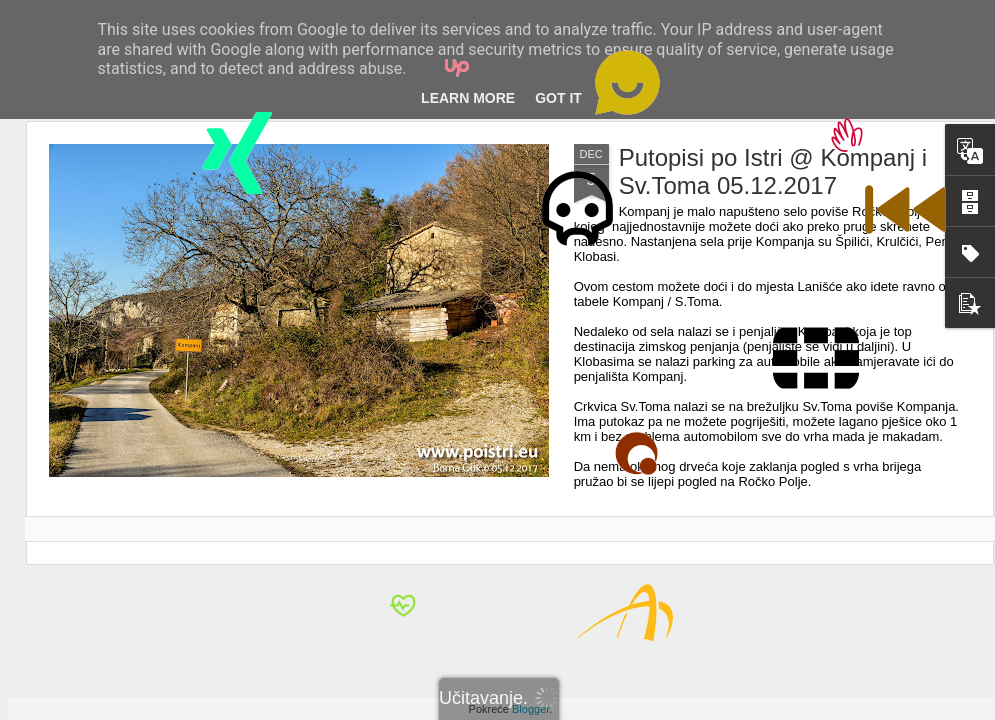 The width and height of the screenshot is (995, 720). I want to click on fortinet brand logo, so click(816, 358).